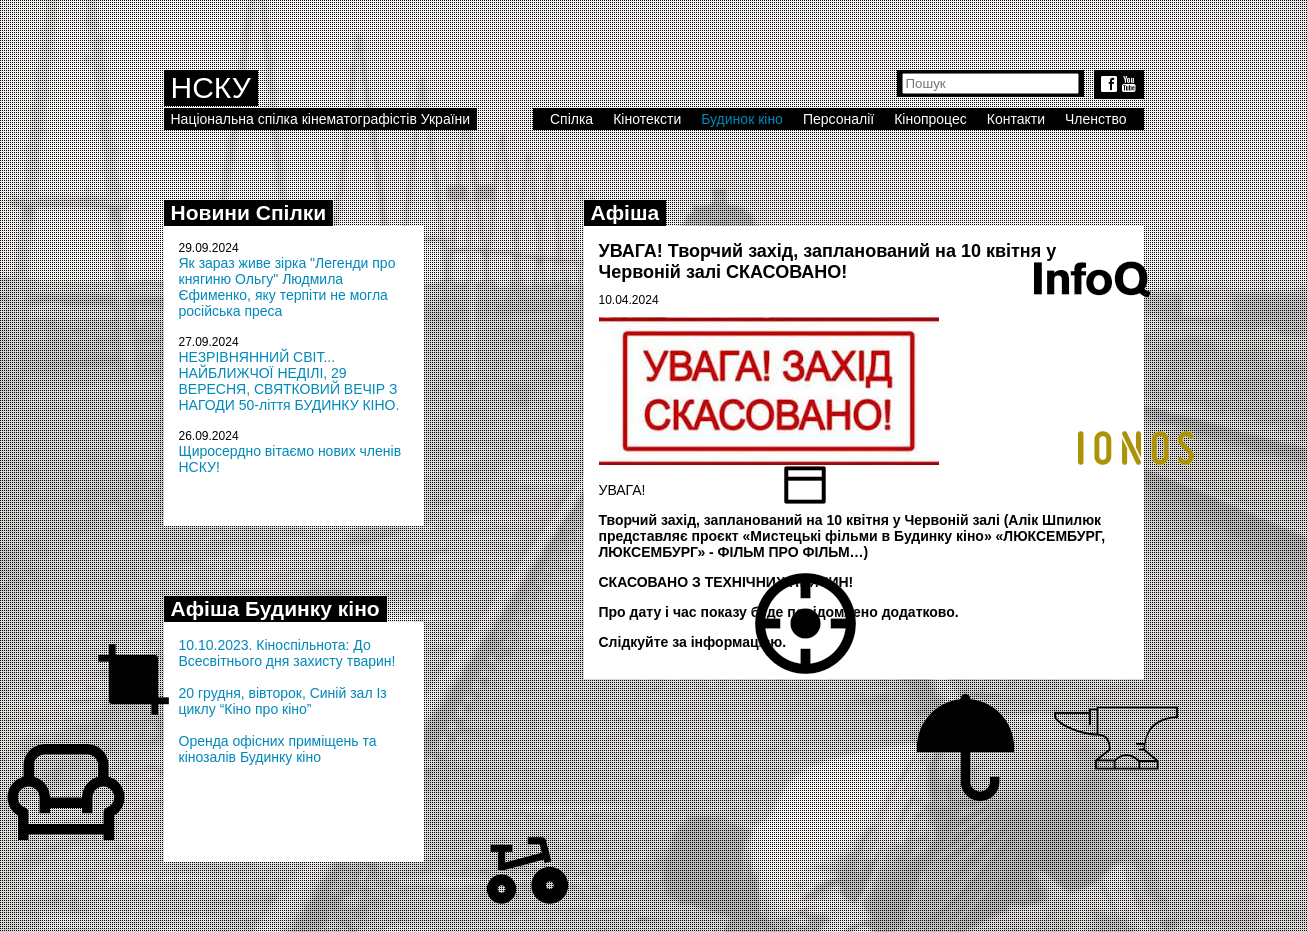 The image size is (1307, 932). What do you see at coordinates (1116, 738) in the screenshot?
I see `conda-forge community package repository` at bounding box center [1116, 738].